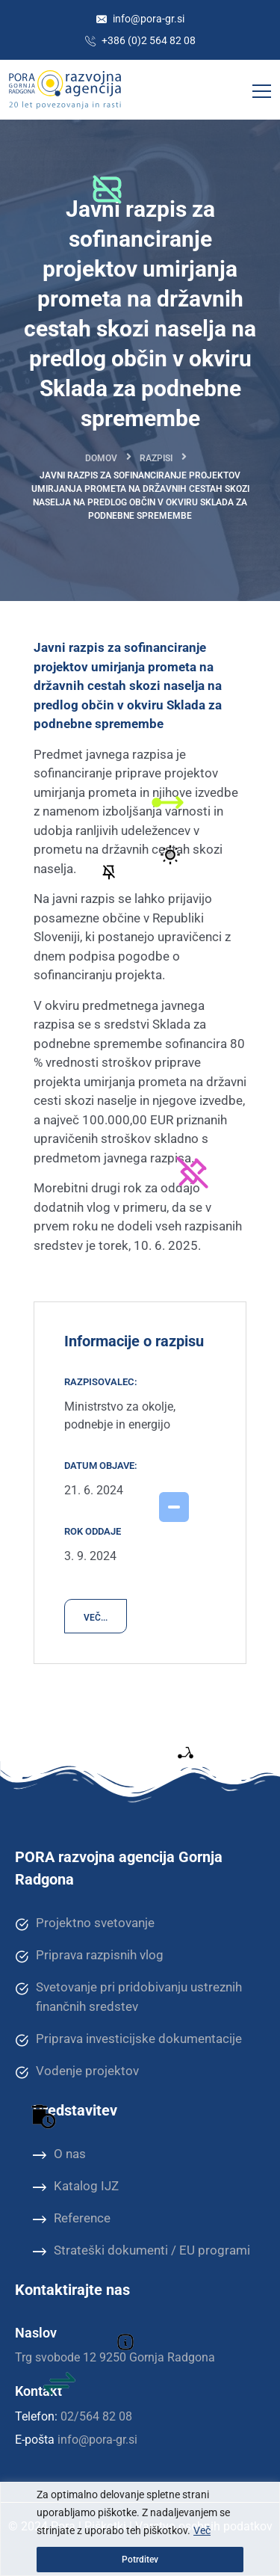  What do you see at coordinates (174, 1507) in the screenshot?
I see `remove an item from a list` at bounding box center [174, 1507].